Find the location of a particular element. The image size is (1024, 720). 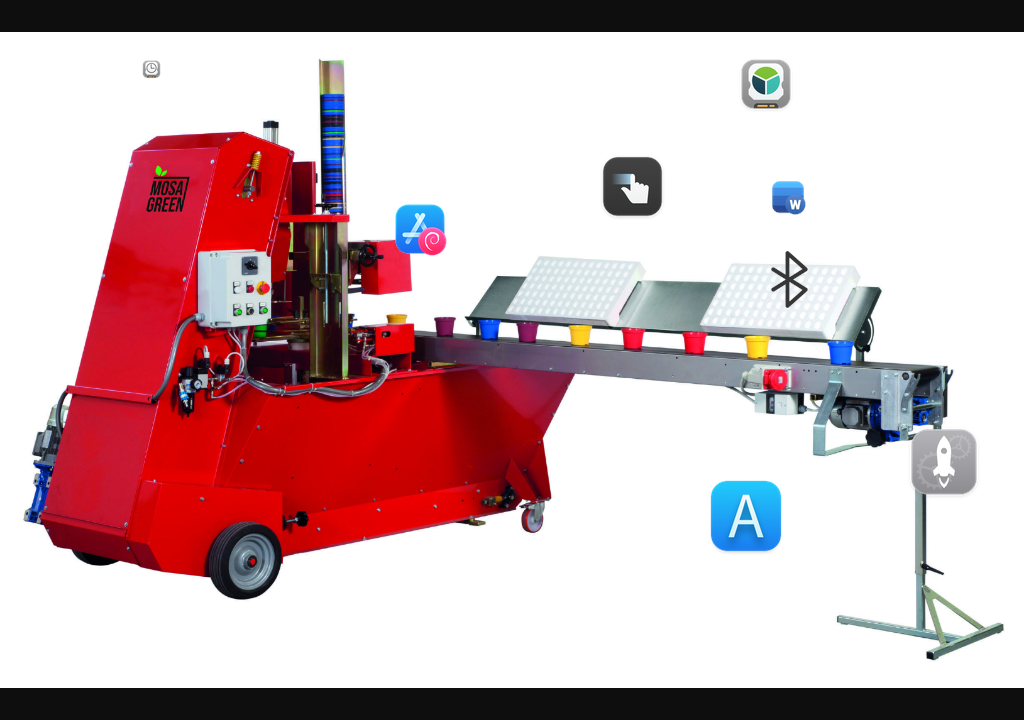

open trackpad or touch gesture settings is located at coordinates (632, 187).